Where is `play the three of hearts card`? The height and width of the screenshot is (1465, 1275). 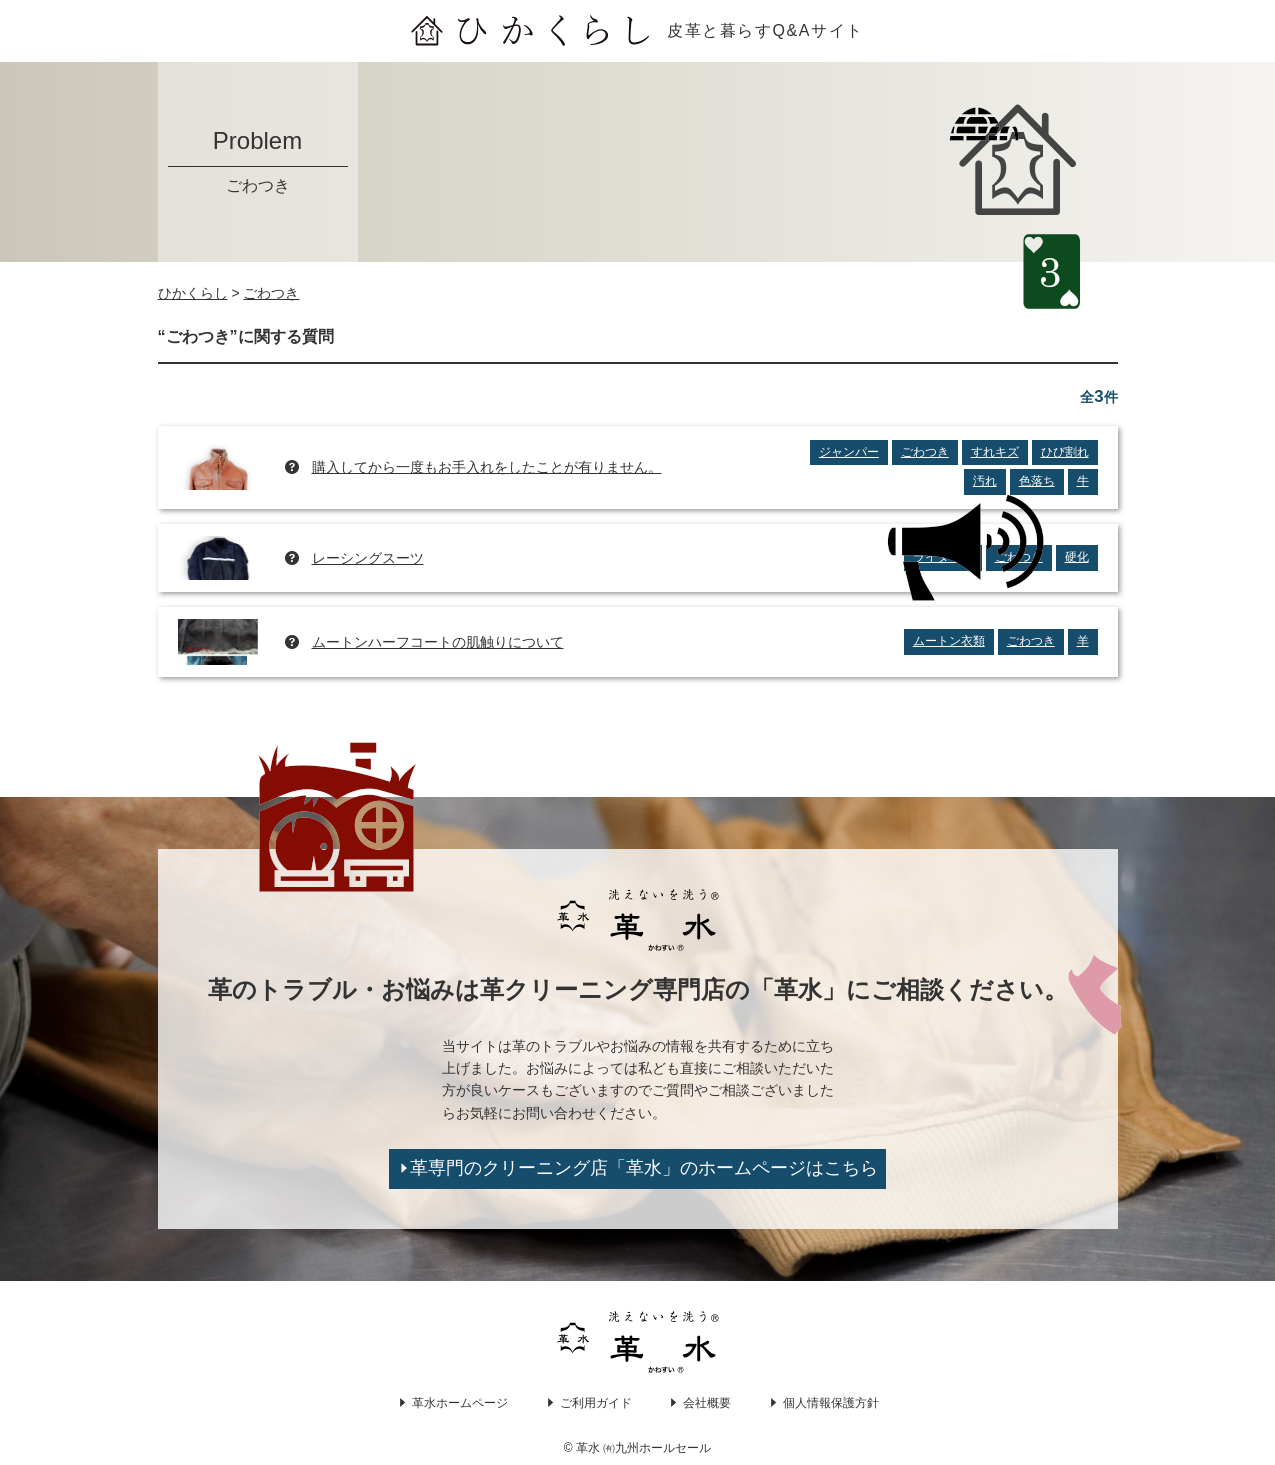 play the three of hearts card is located at coordinates (1051, 271).